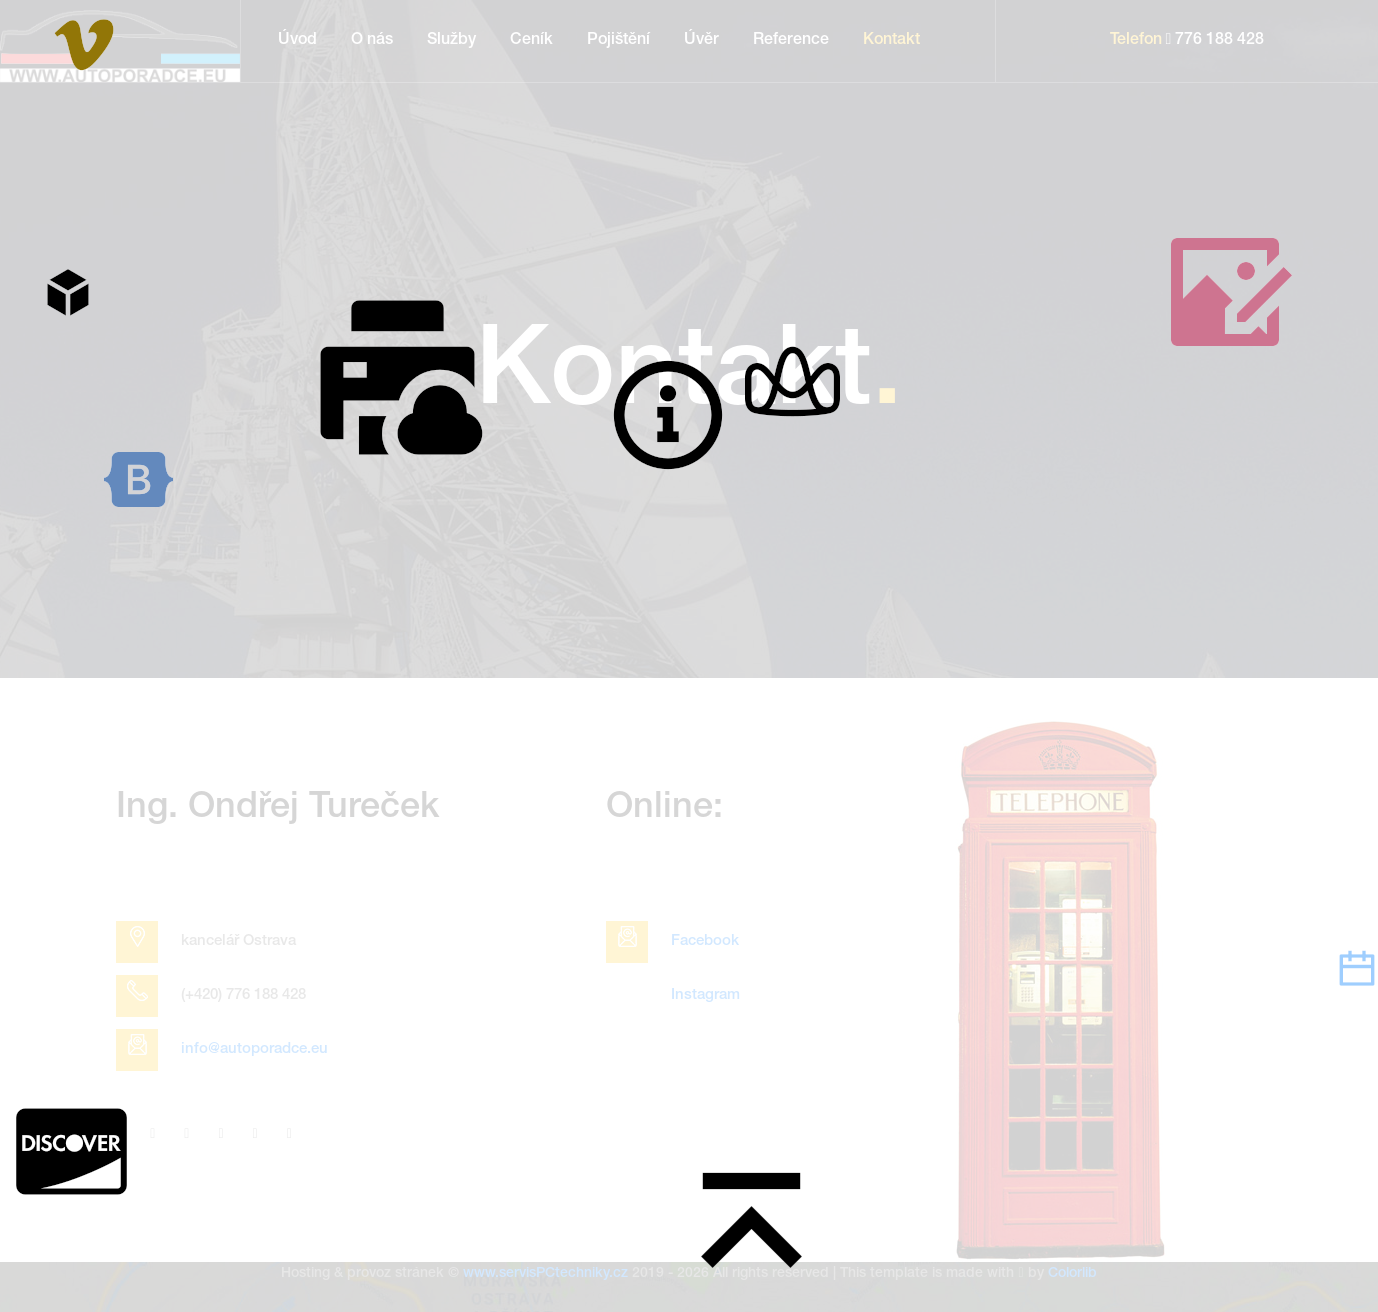  Describe the element at coordinates (668, 415) in the screenshot. I see `view more information or details` at that location.